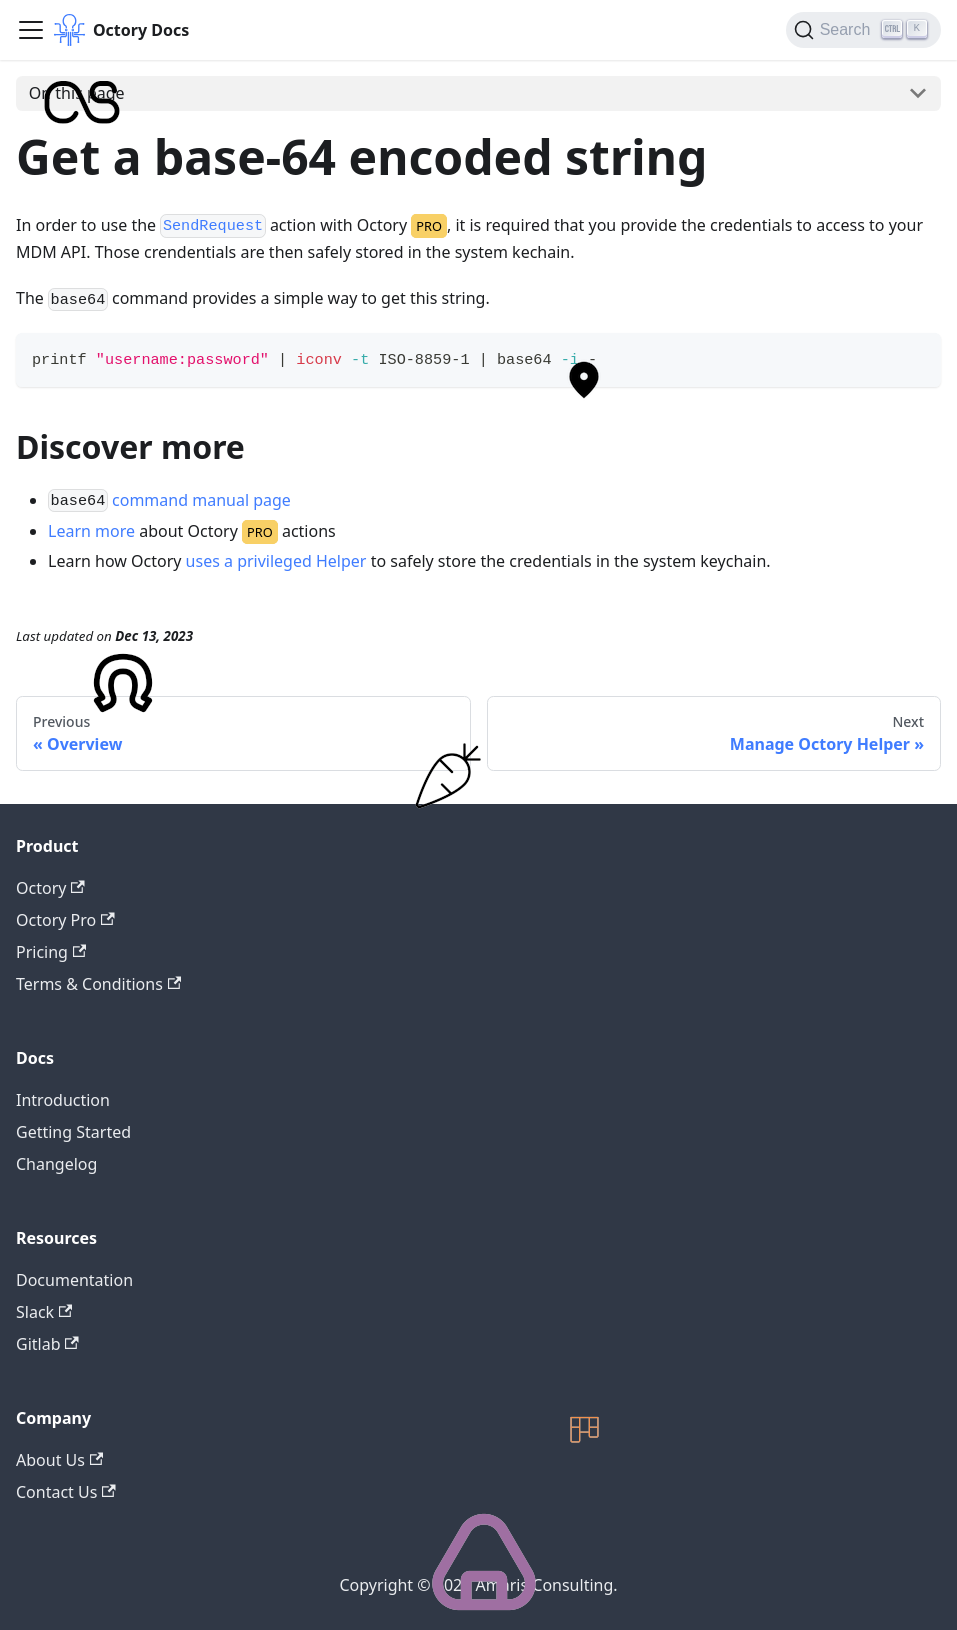 This screenshot has width=957, height=1630. I want to click on browse vegetable or produce category, so click(447, 777).